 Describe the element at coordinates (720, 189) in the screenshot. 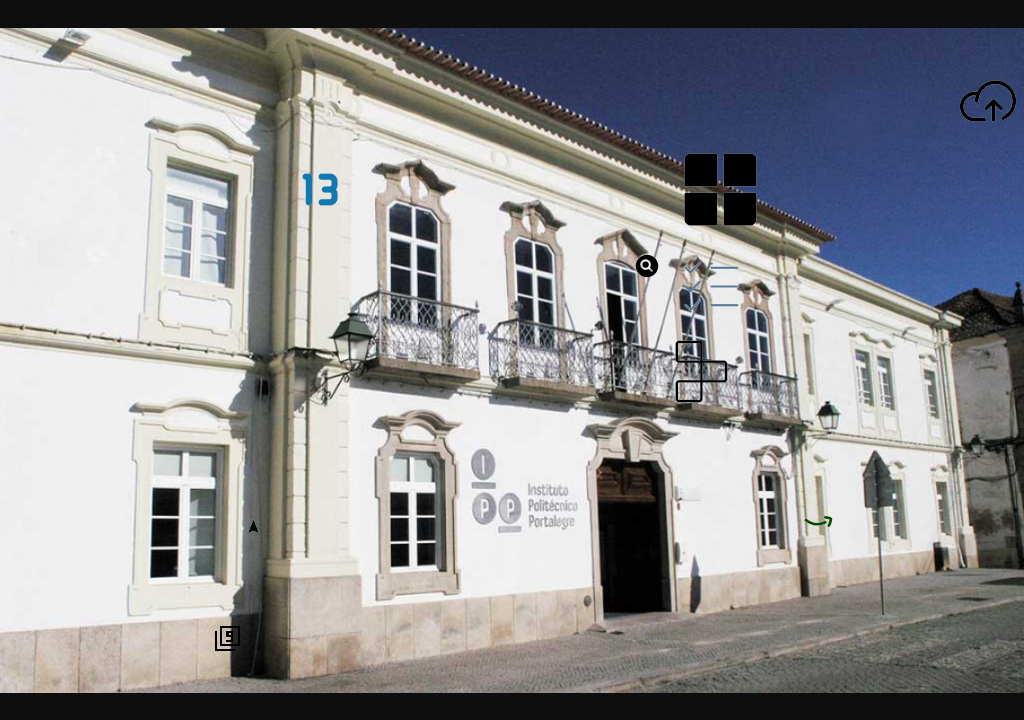

I see `view items in grid layout` at that location.